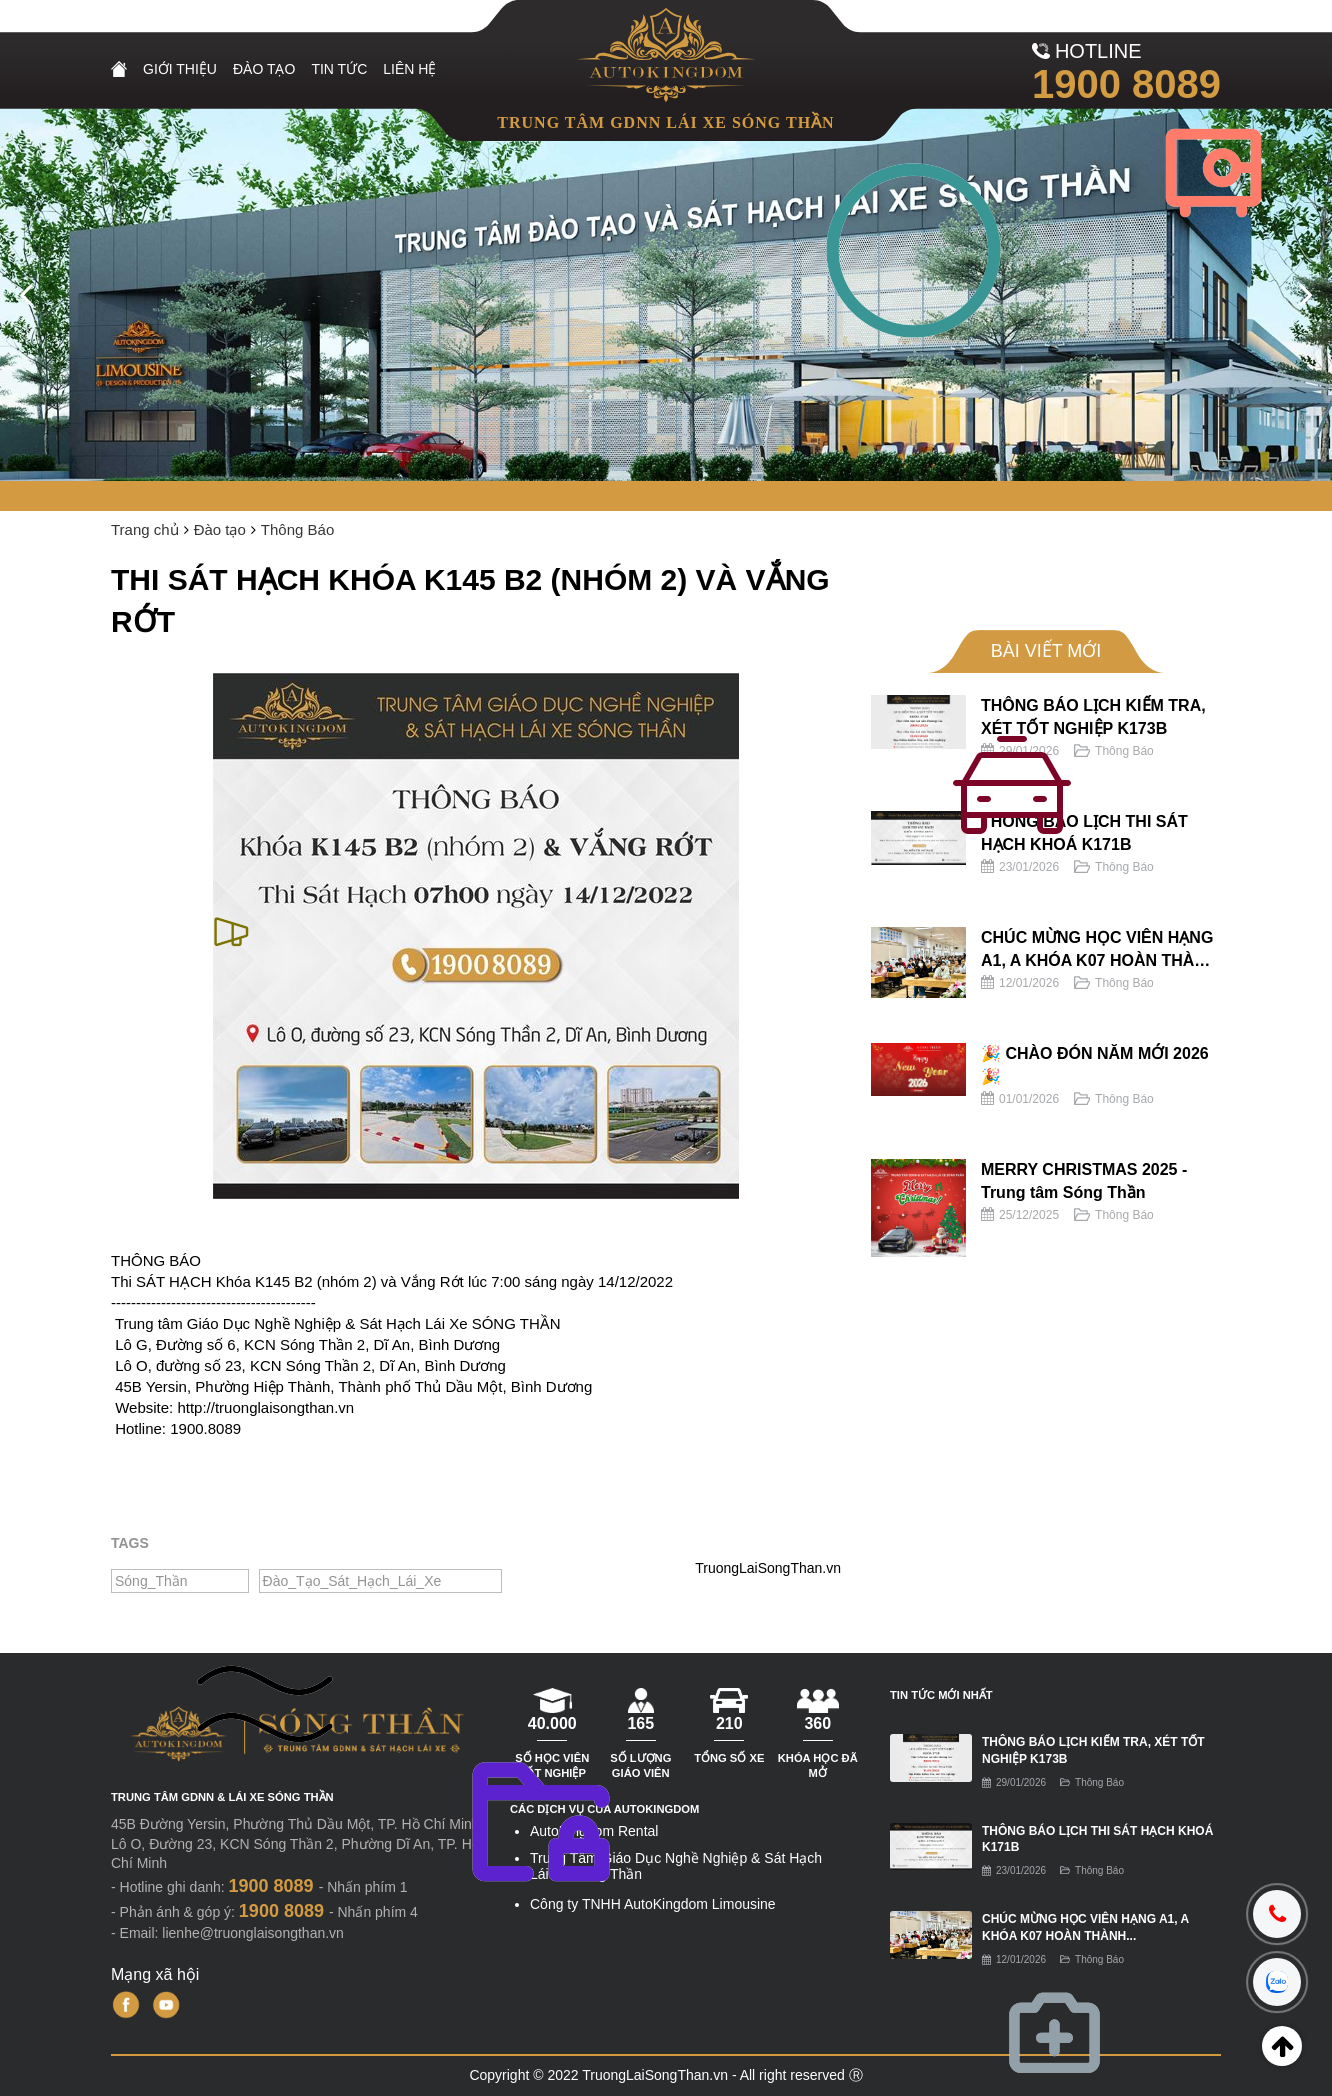 The height and width of the screenshot is (2096, 1332). I want to click on make an announcement or broadcast, so click(230, 933).